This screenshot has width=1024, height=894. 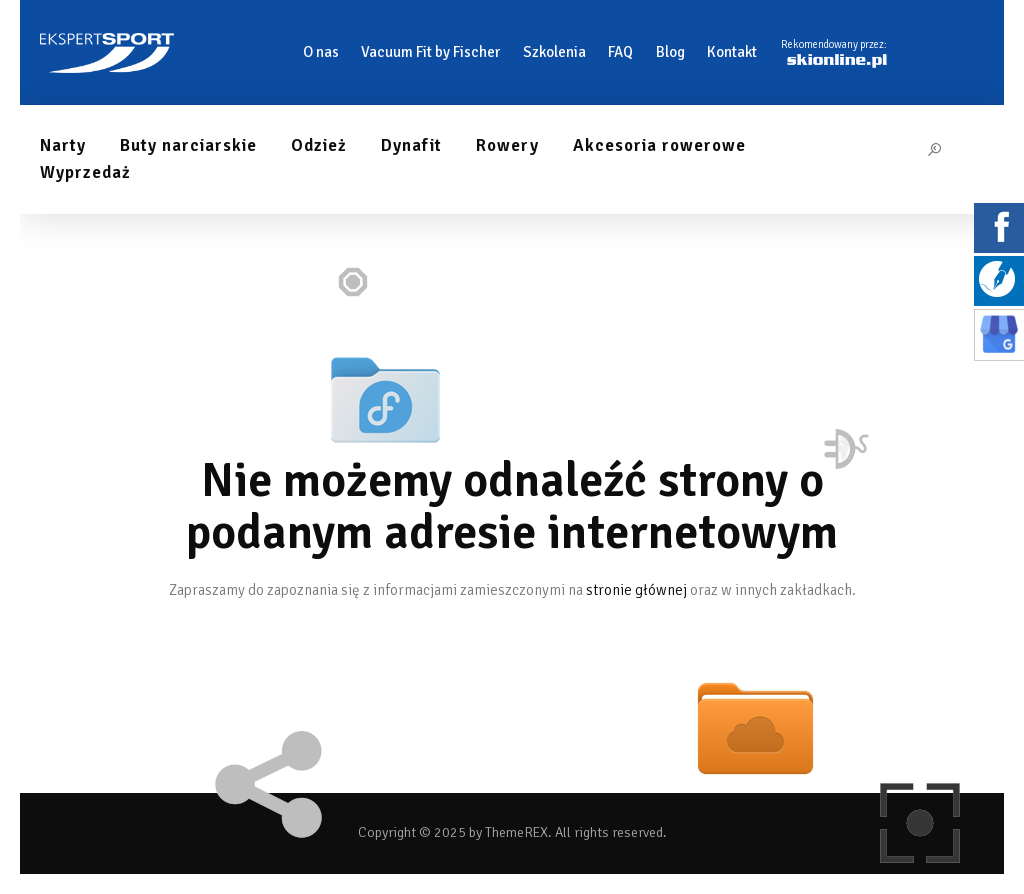 What do you see at coordinates (385, 403) in the screenshot?
I see `folder containing fedora linux system files` at bounding box center [385, 403].